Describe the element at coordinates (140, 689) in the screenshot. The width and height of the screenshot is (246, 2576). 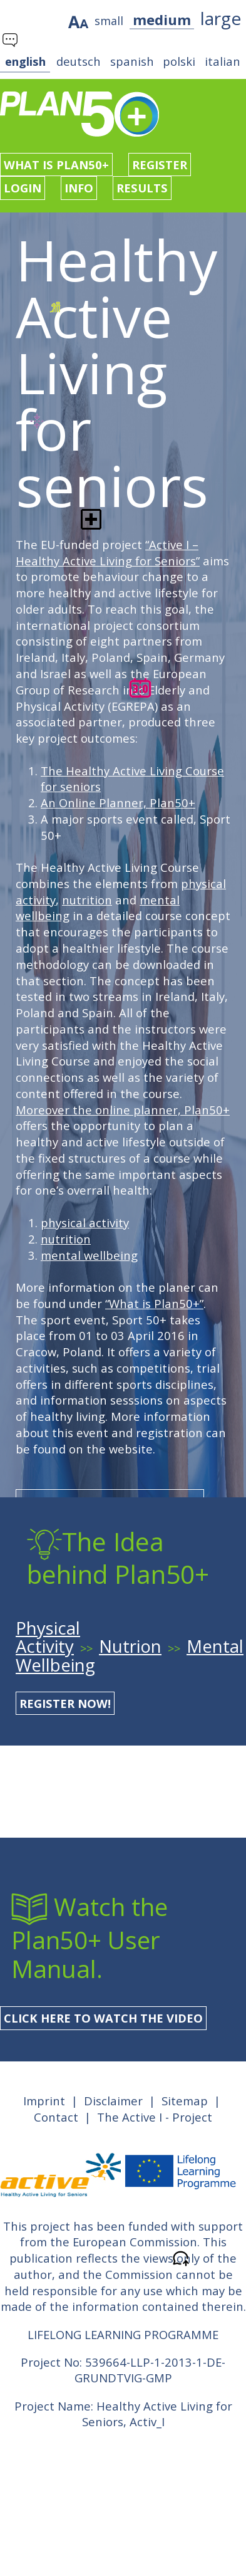
I see `view game or match scores` at that location.